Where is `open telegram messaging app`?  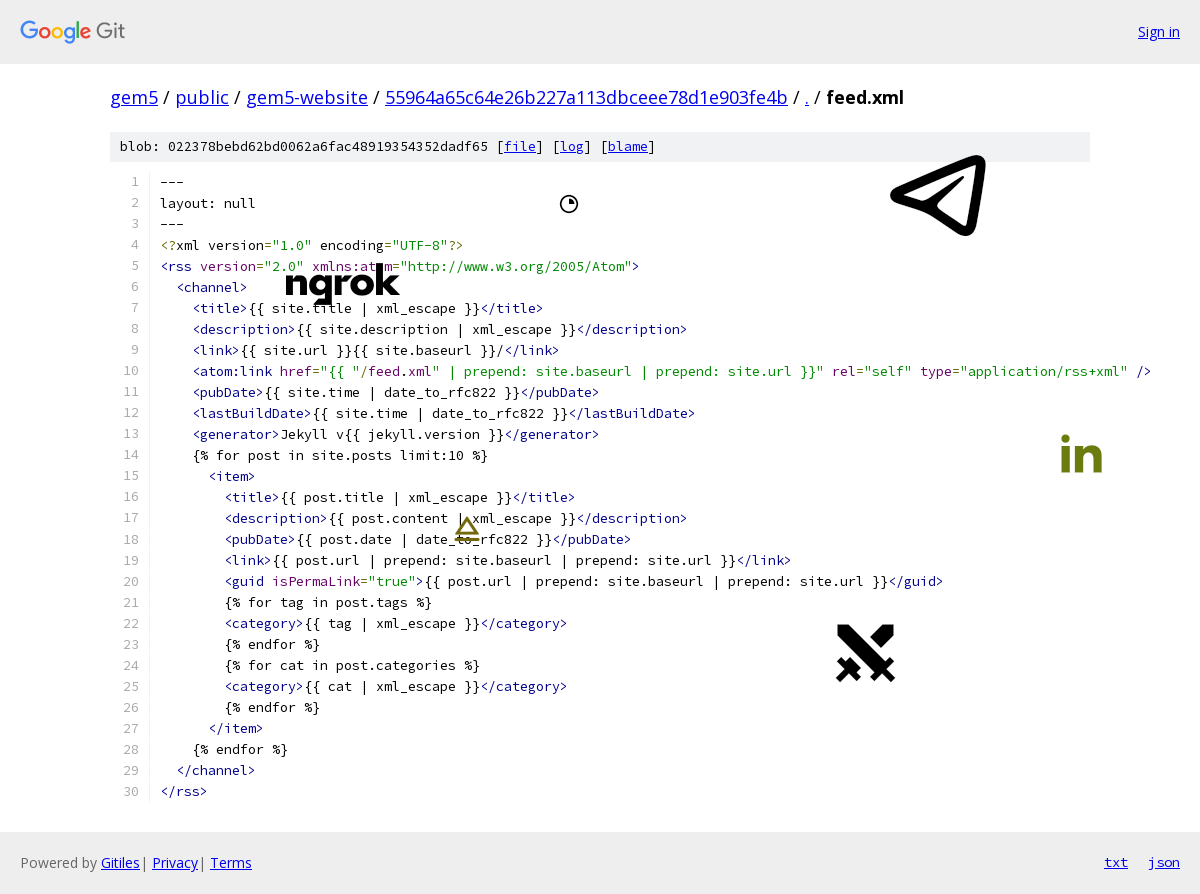 open telegram messaging app is located at coordinates (945, 191).